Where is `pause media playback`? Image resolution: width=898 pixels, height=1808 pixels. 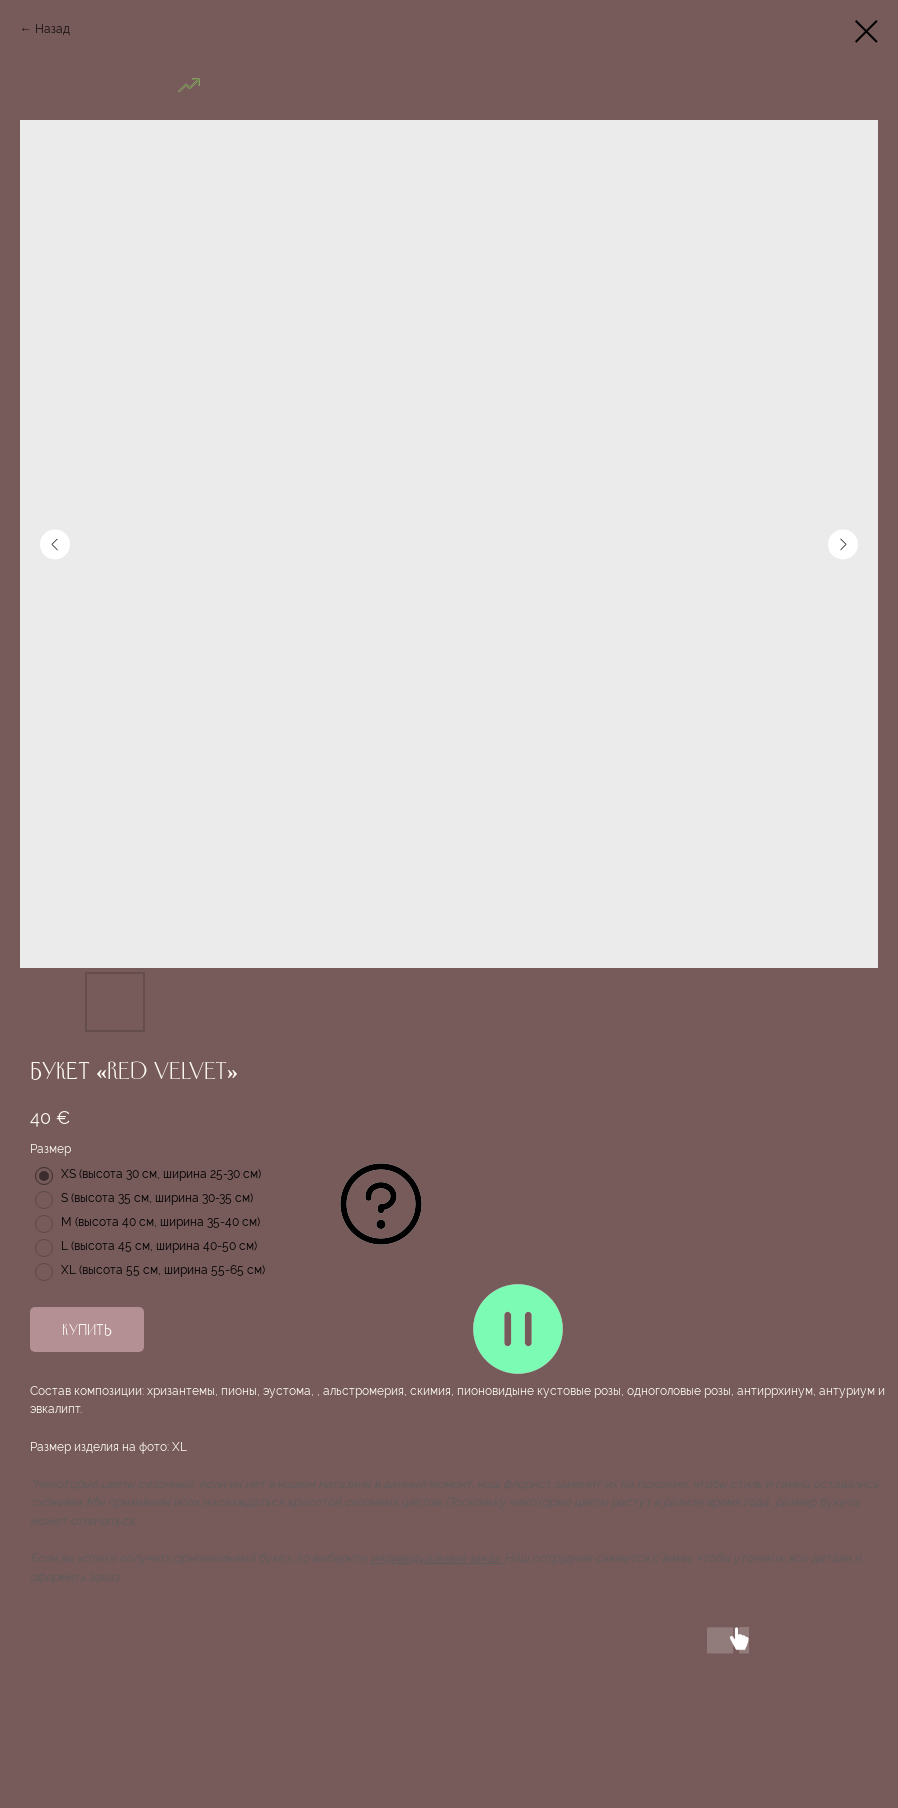
pause media playback is located at coordinates (518, 1329).